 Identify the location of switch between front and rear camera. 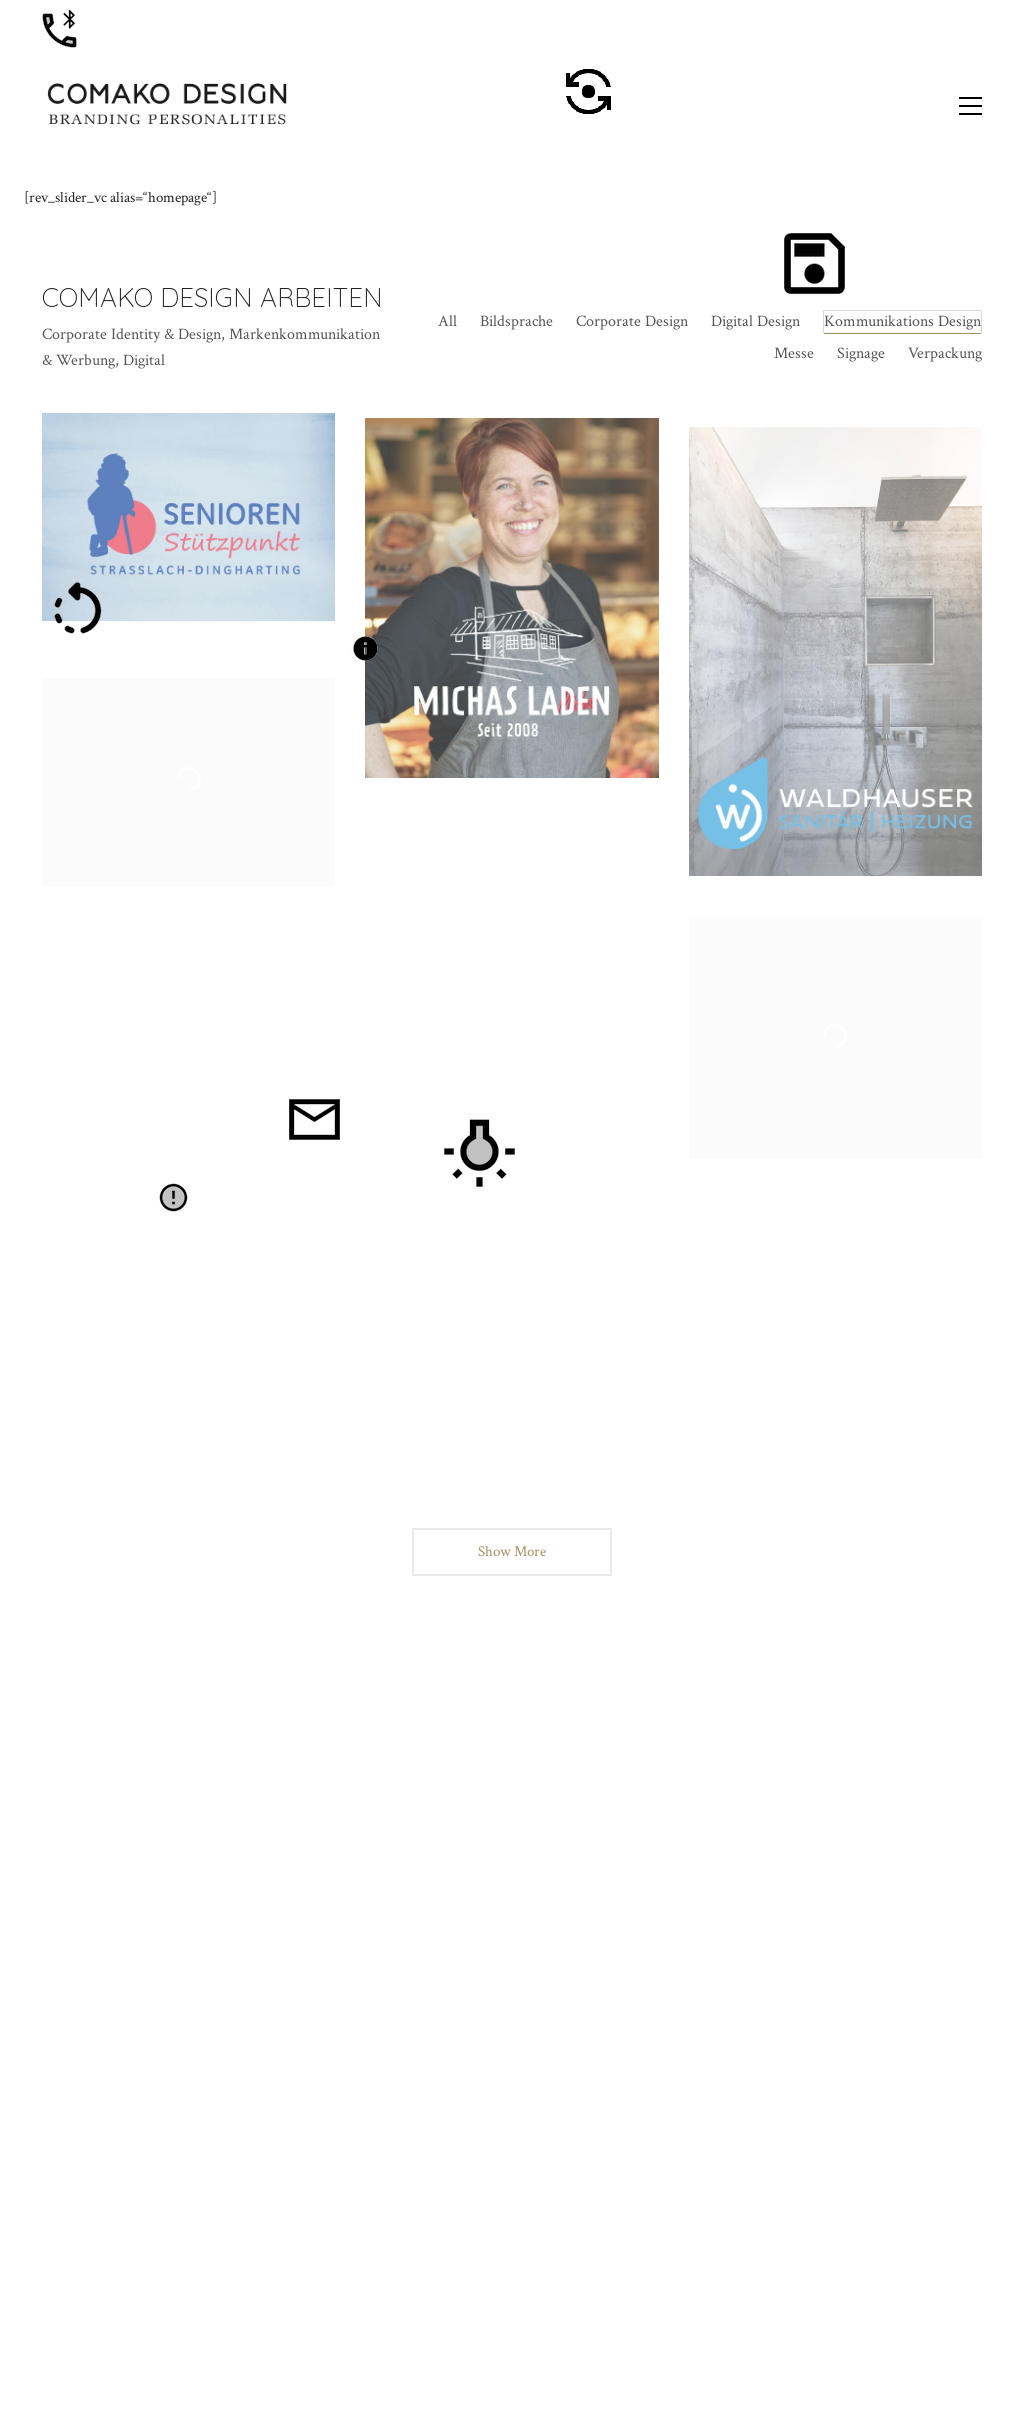
(588, 91).